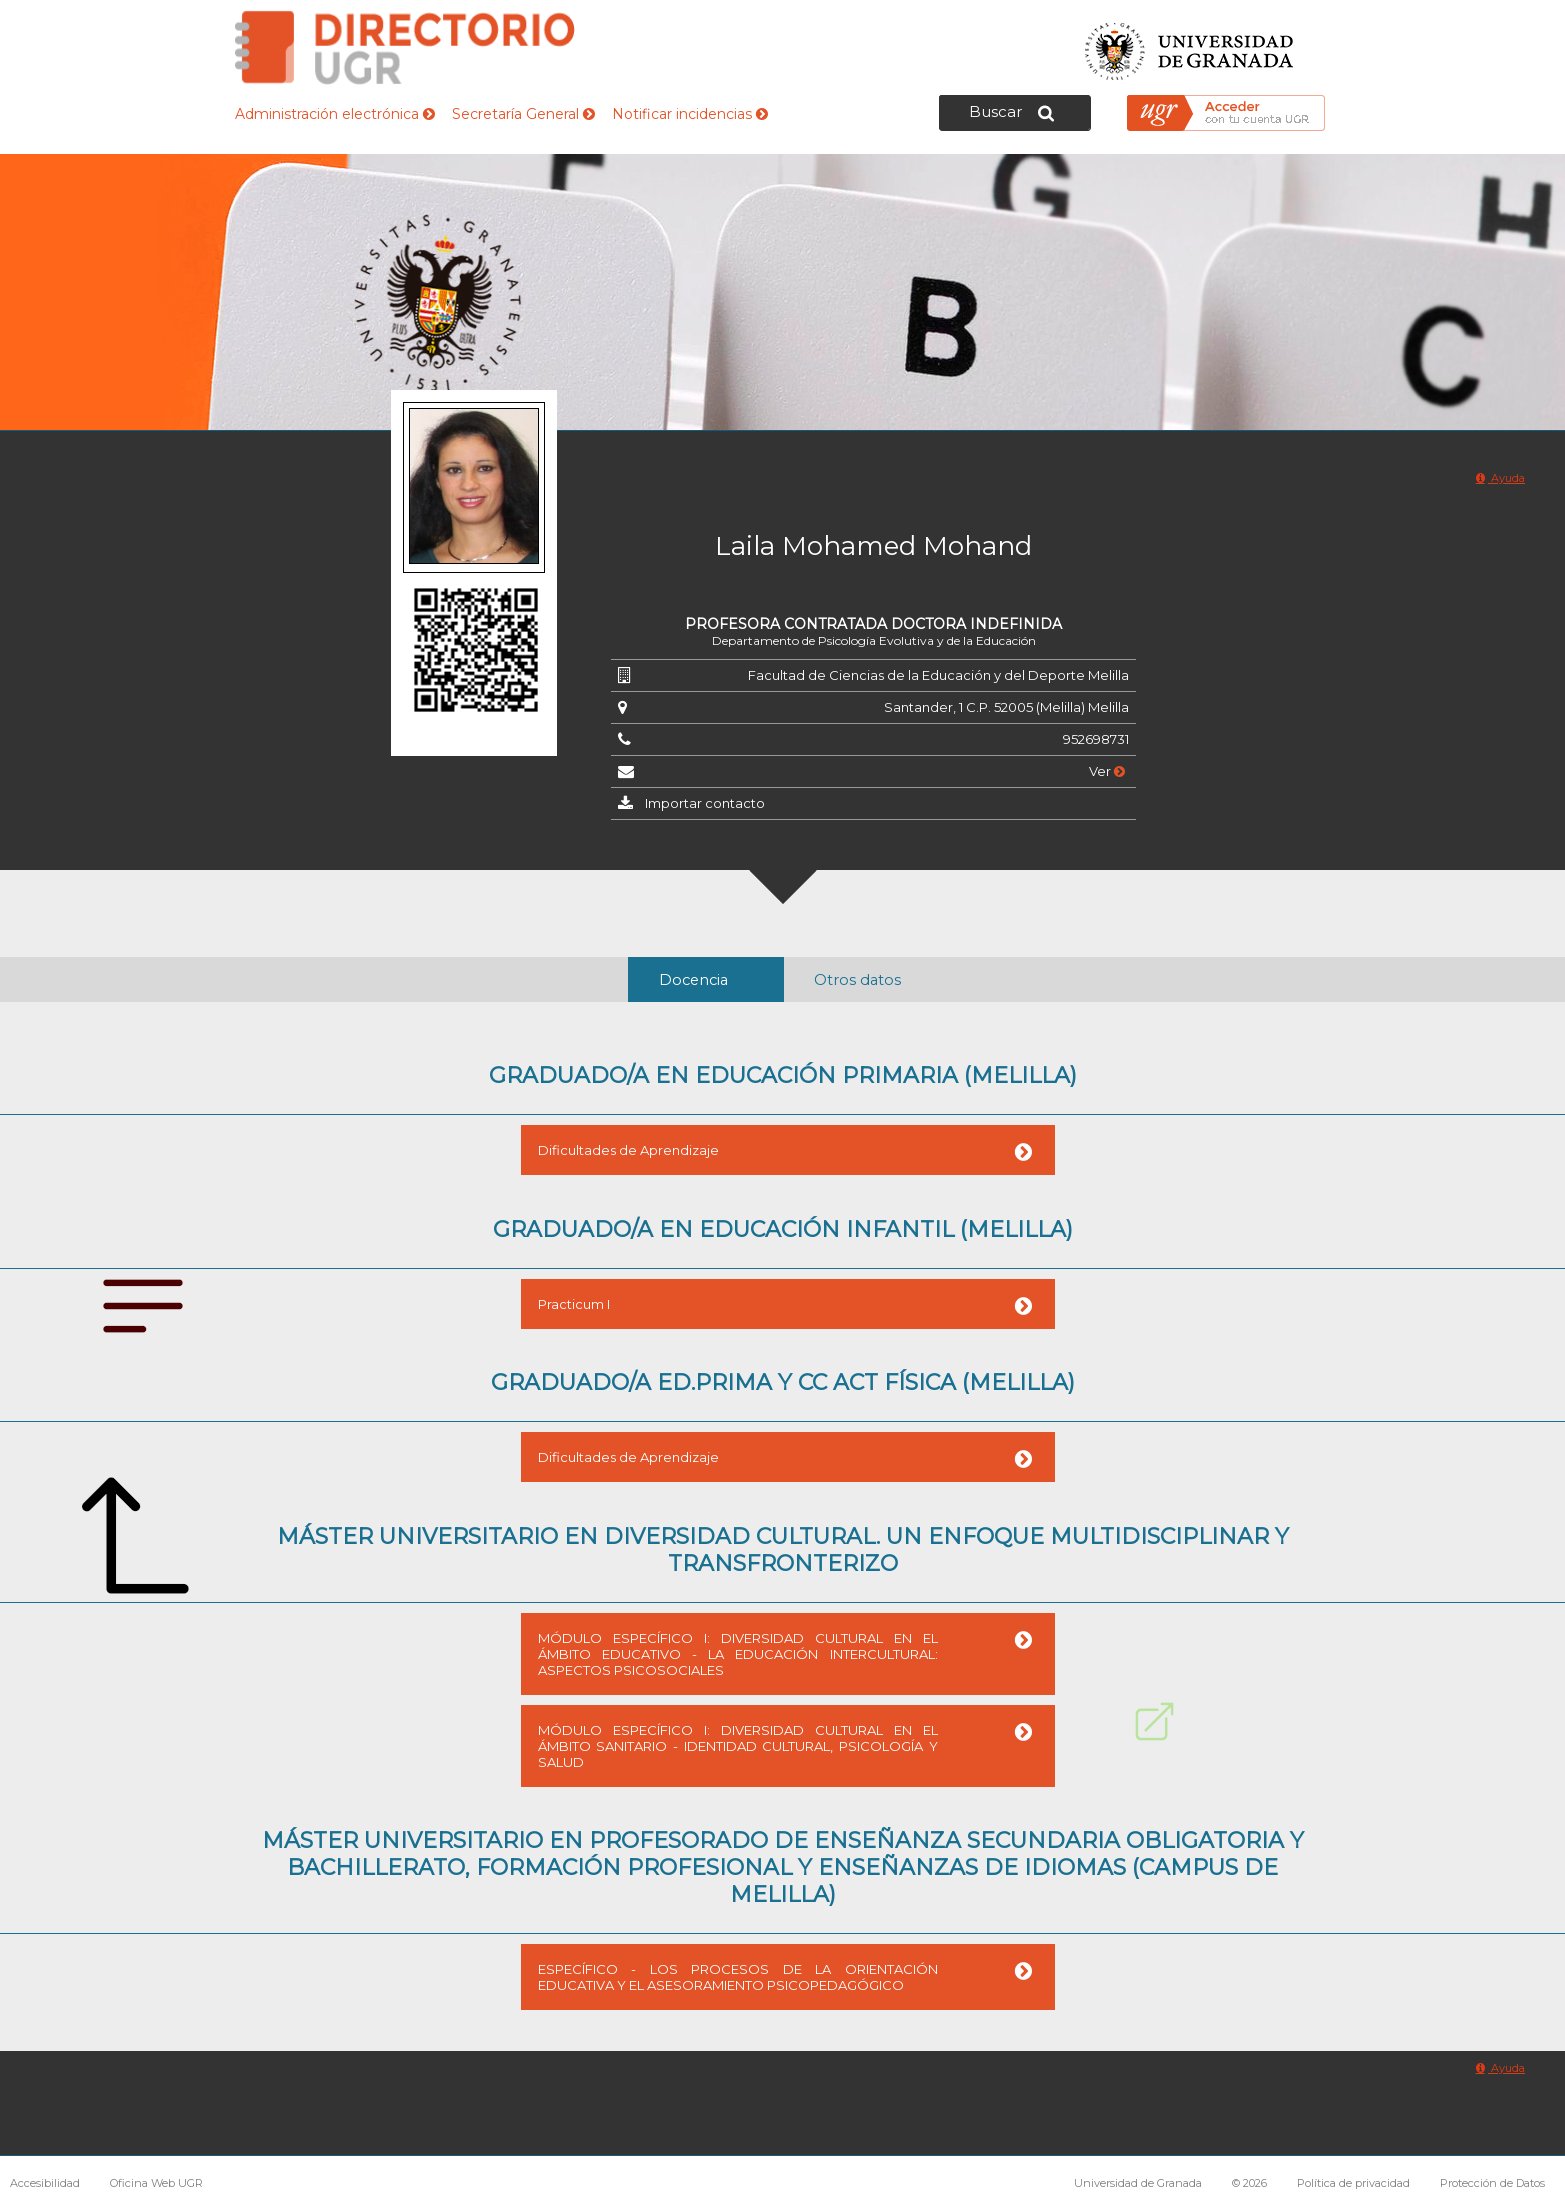 The image size is (1565, 2201). What do you see at coordinates (1154, 1721) in the screenshot?
I see `open link in a new tab or window` at bounding box center [1154, 1721].